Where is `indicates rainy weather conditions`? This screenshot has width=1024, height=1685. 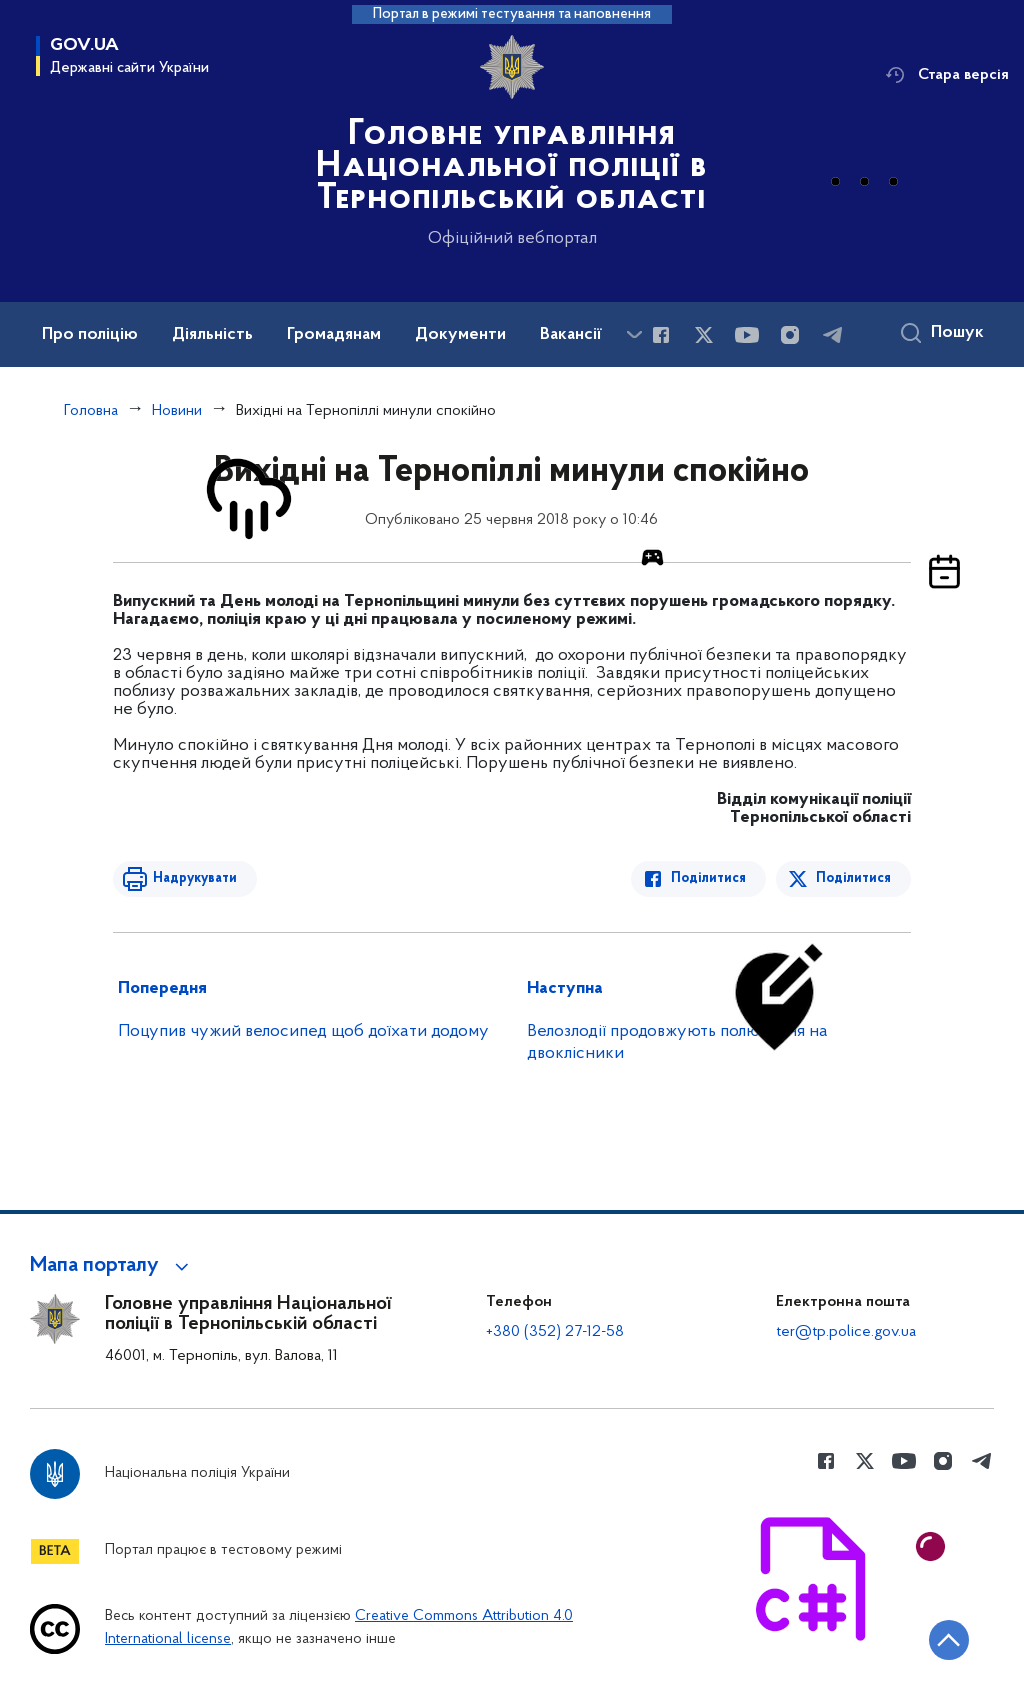 indicates rainy weather conditions is located at coordinates (249, 497).